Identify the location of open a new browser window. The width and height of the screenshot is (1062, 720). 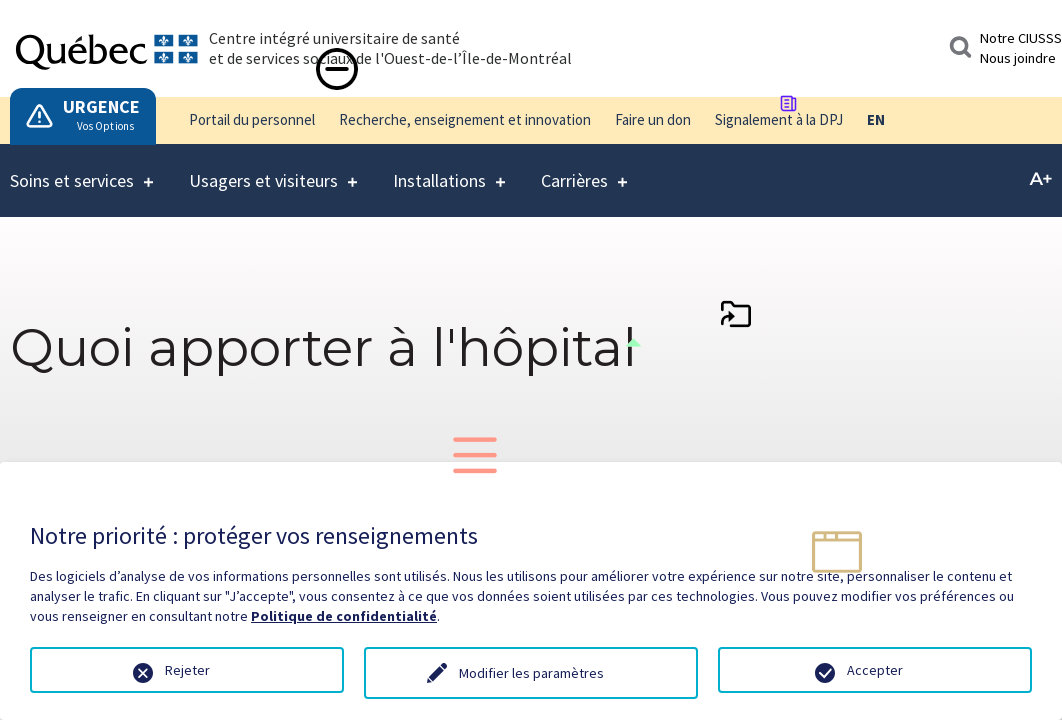
(837, 552).